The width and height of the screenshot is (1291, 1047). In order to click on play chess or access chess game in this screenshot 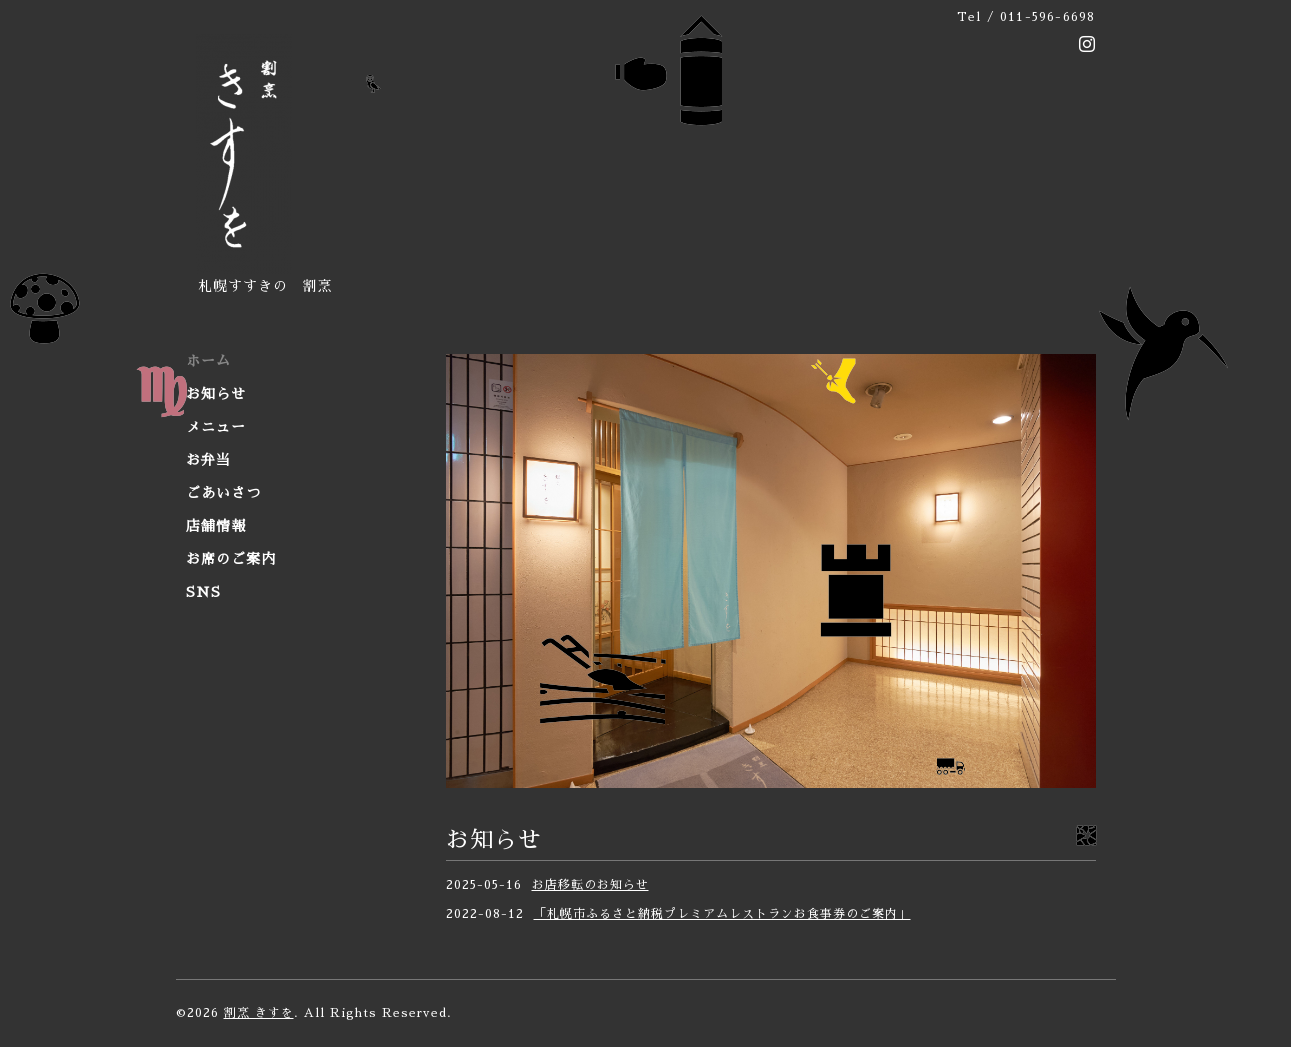, I will do `click(856, 583)`.